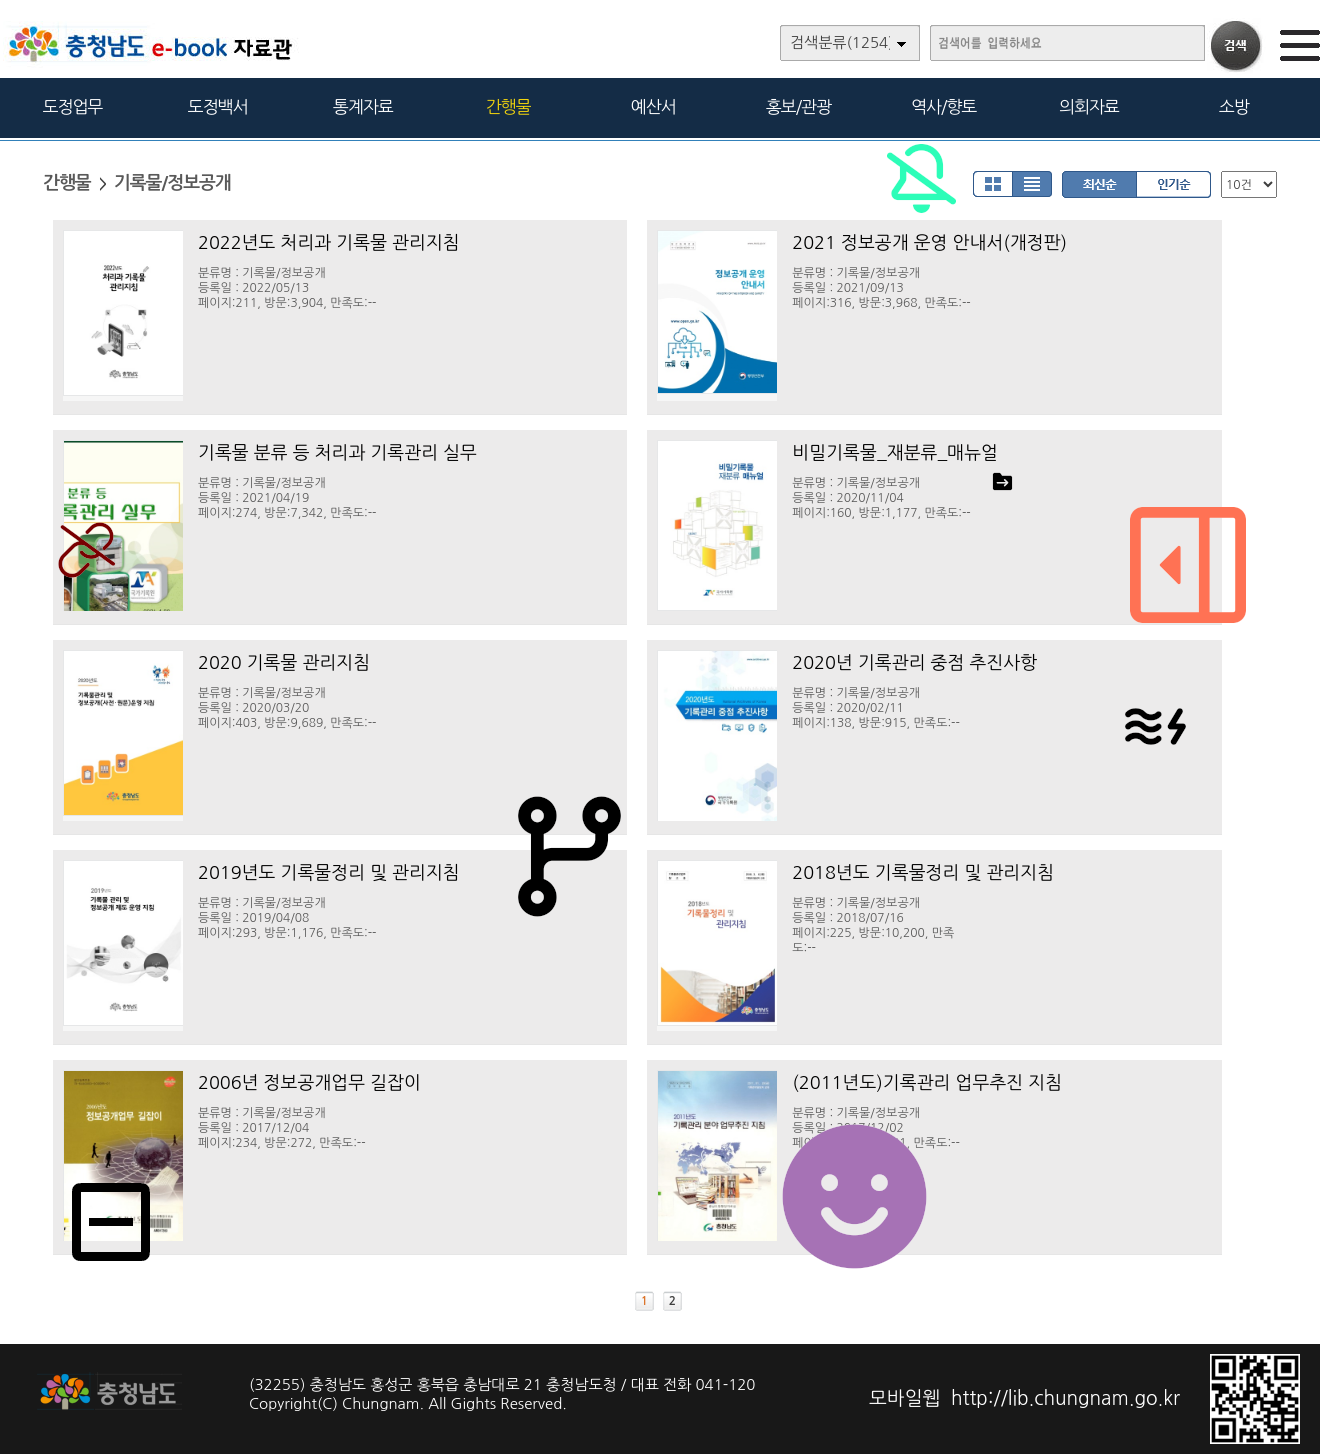 The image size is (1320, 1454). Describe the element at coordinates (921, 178) in the screenshot. I see `mute notifications` at that location.